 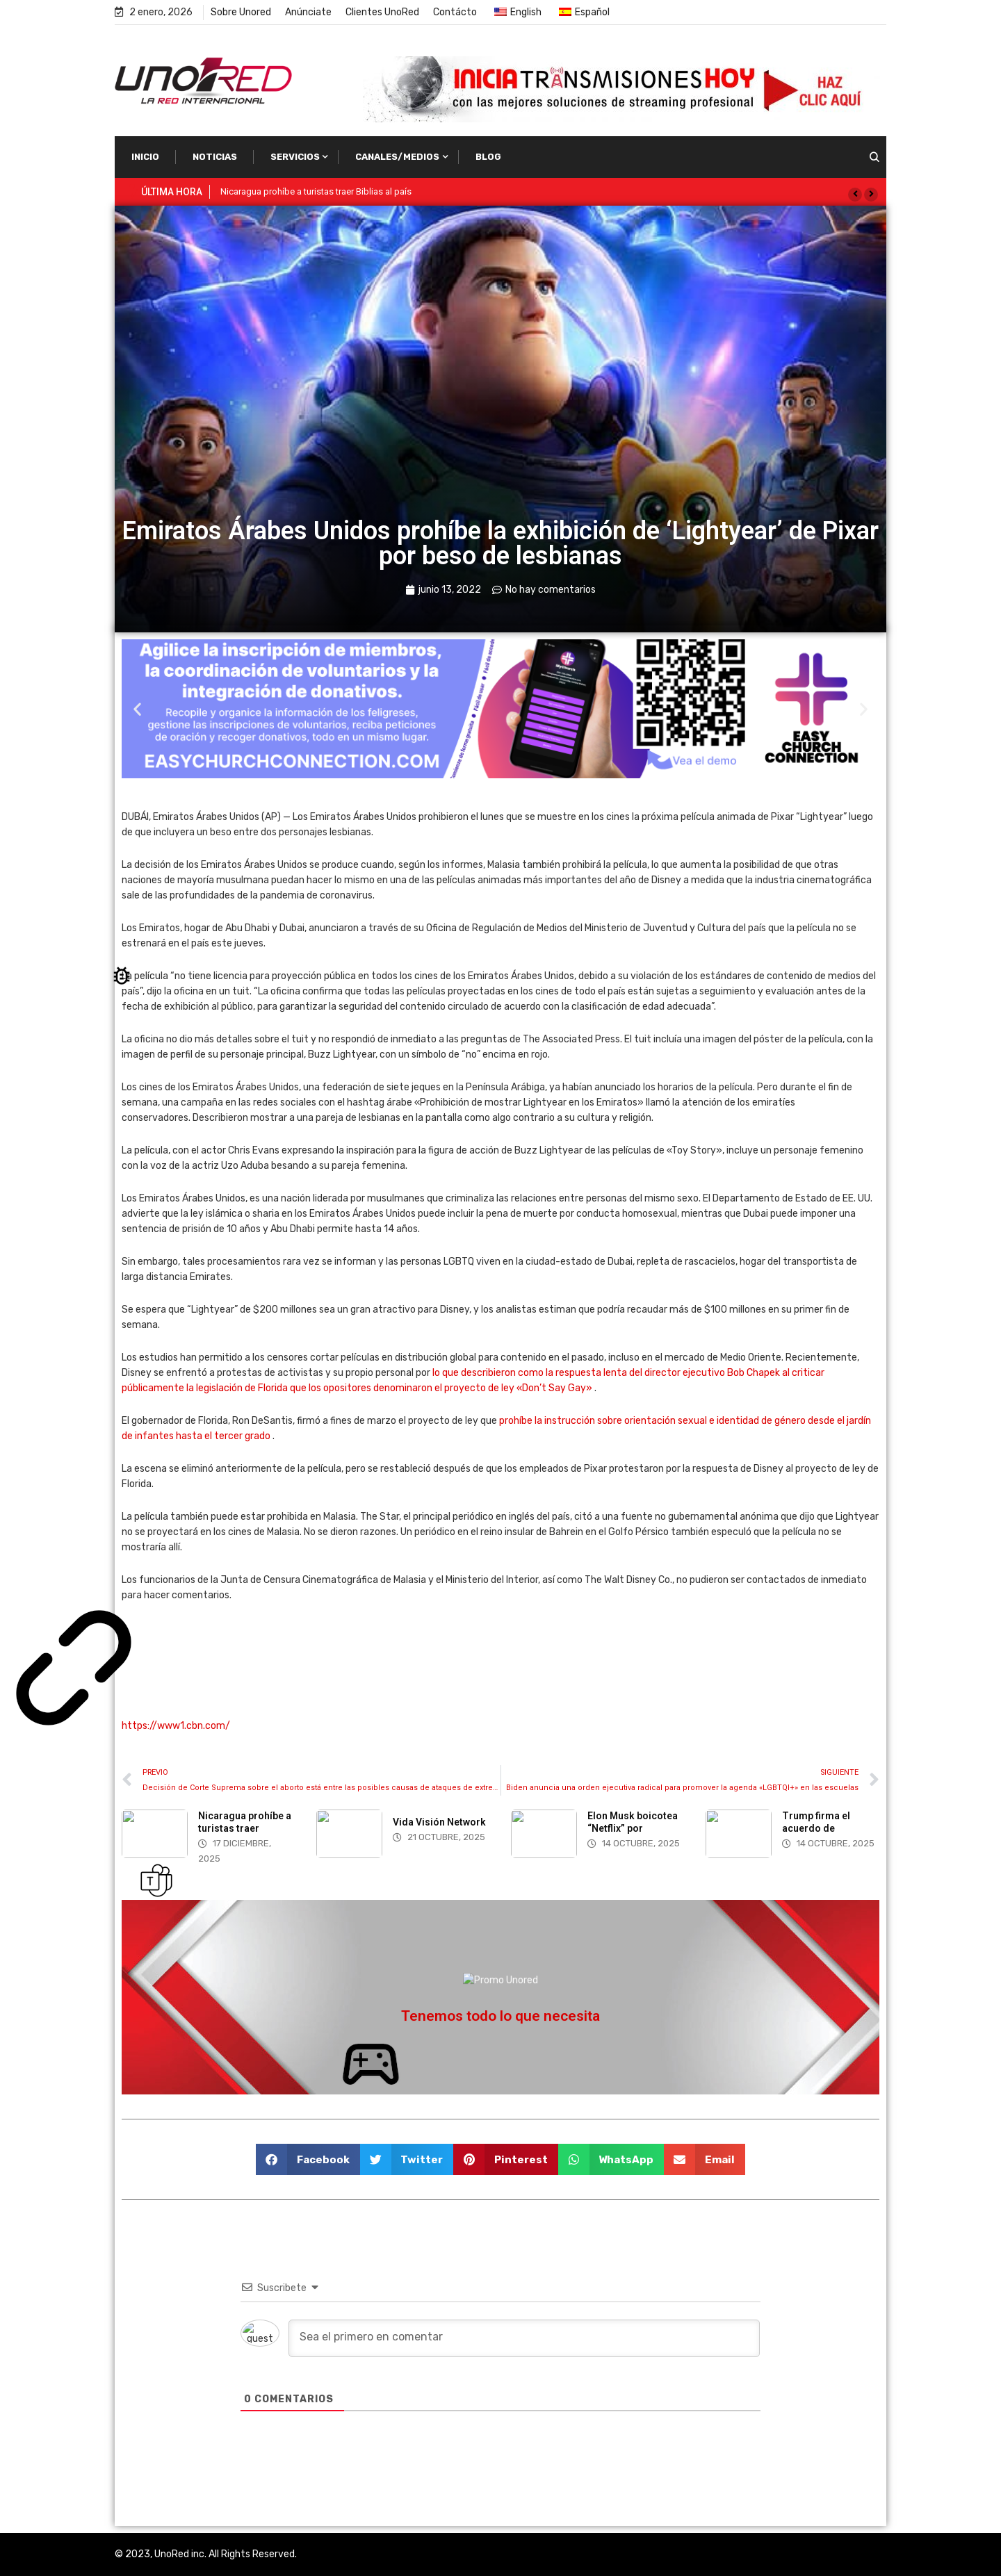 I want to click on unlink or disconnect a URL, so click(x=74, y=1668).